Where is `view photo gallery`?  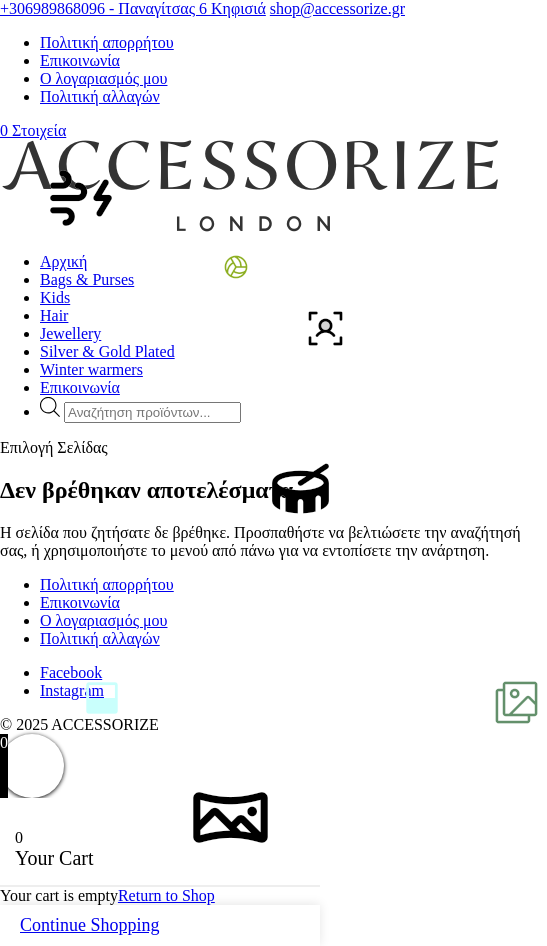 view photo gallery is located at coordinates (516, 702).